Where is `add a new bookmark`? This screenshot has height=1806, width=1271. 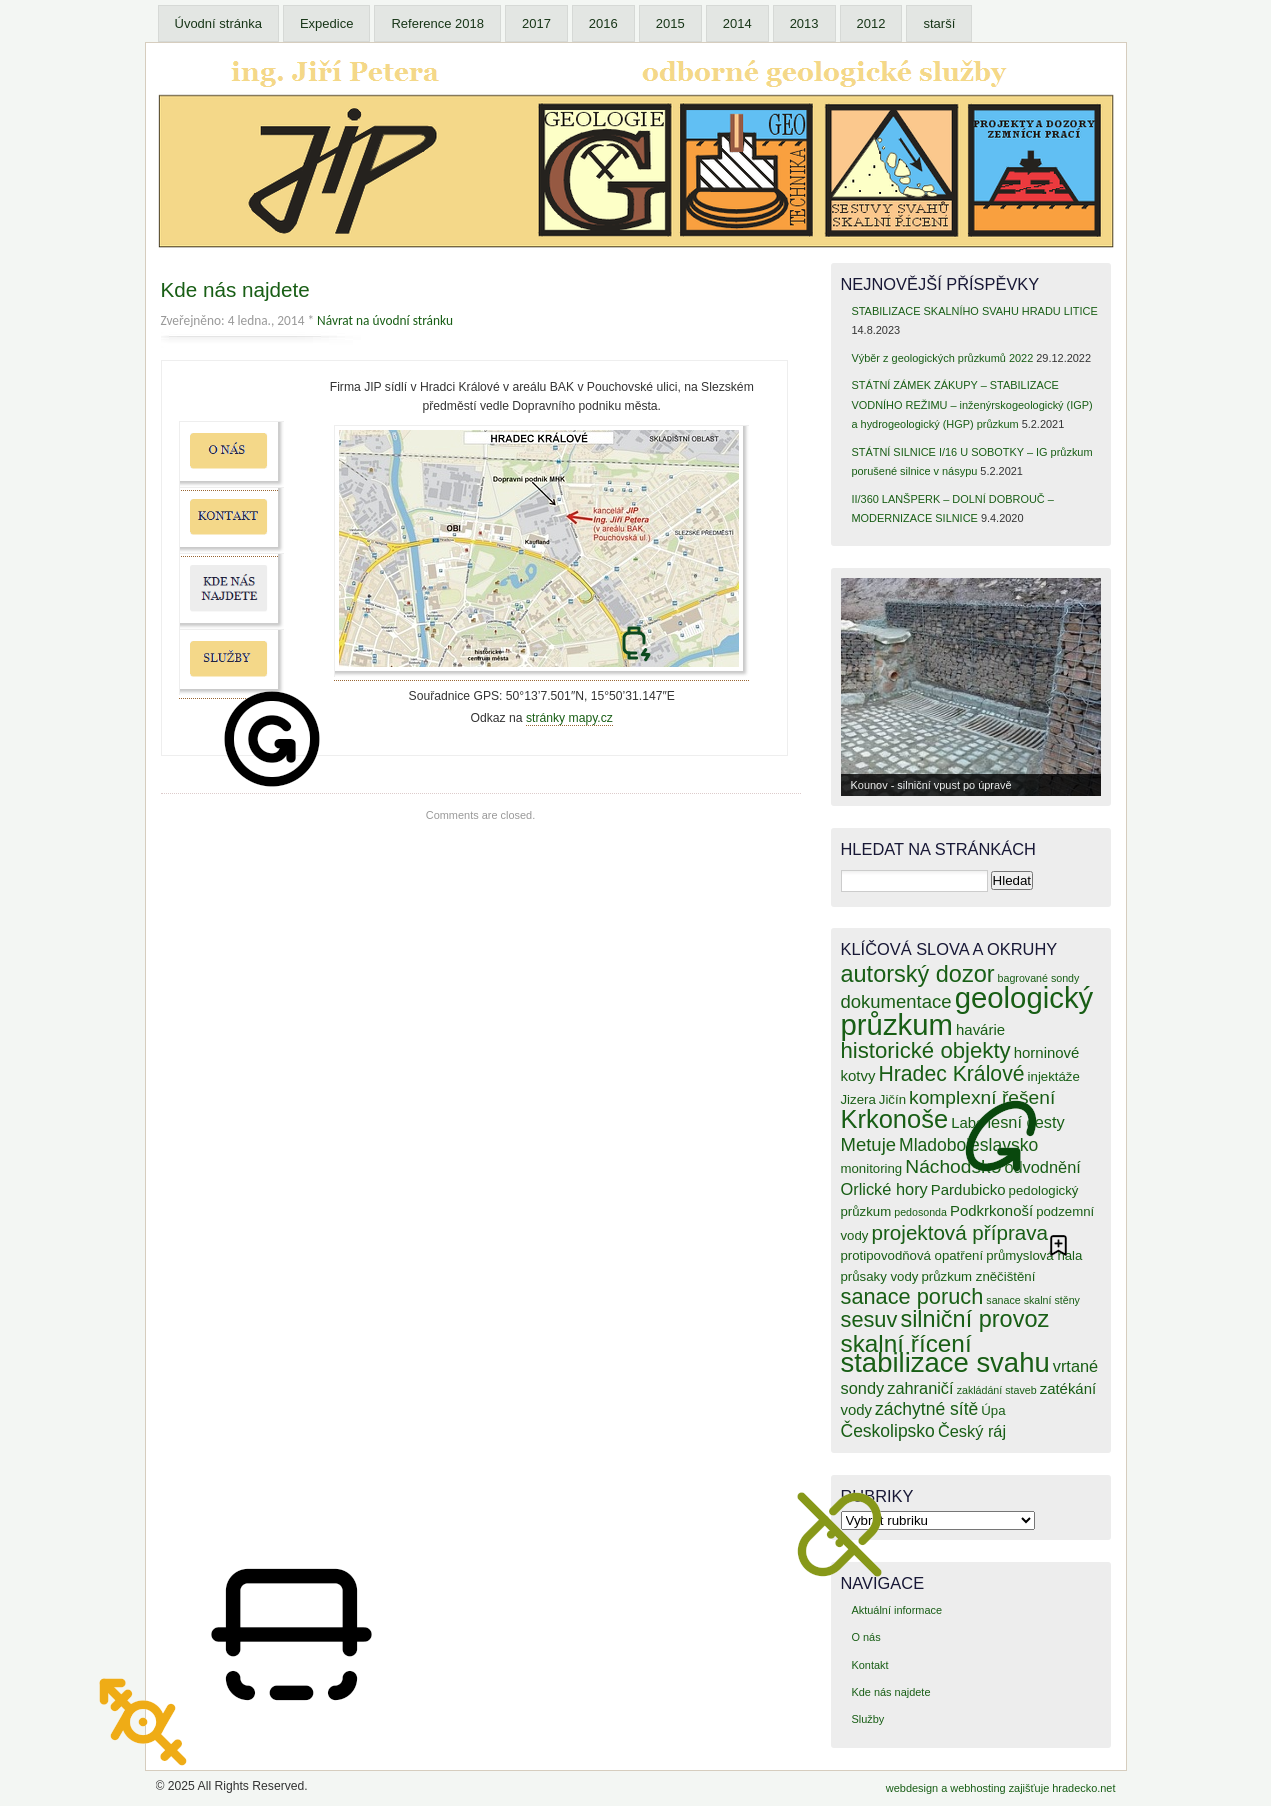
add a new bookmark is located at coordinates (1058, 1245).